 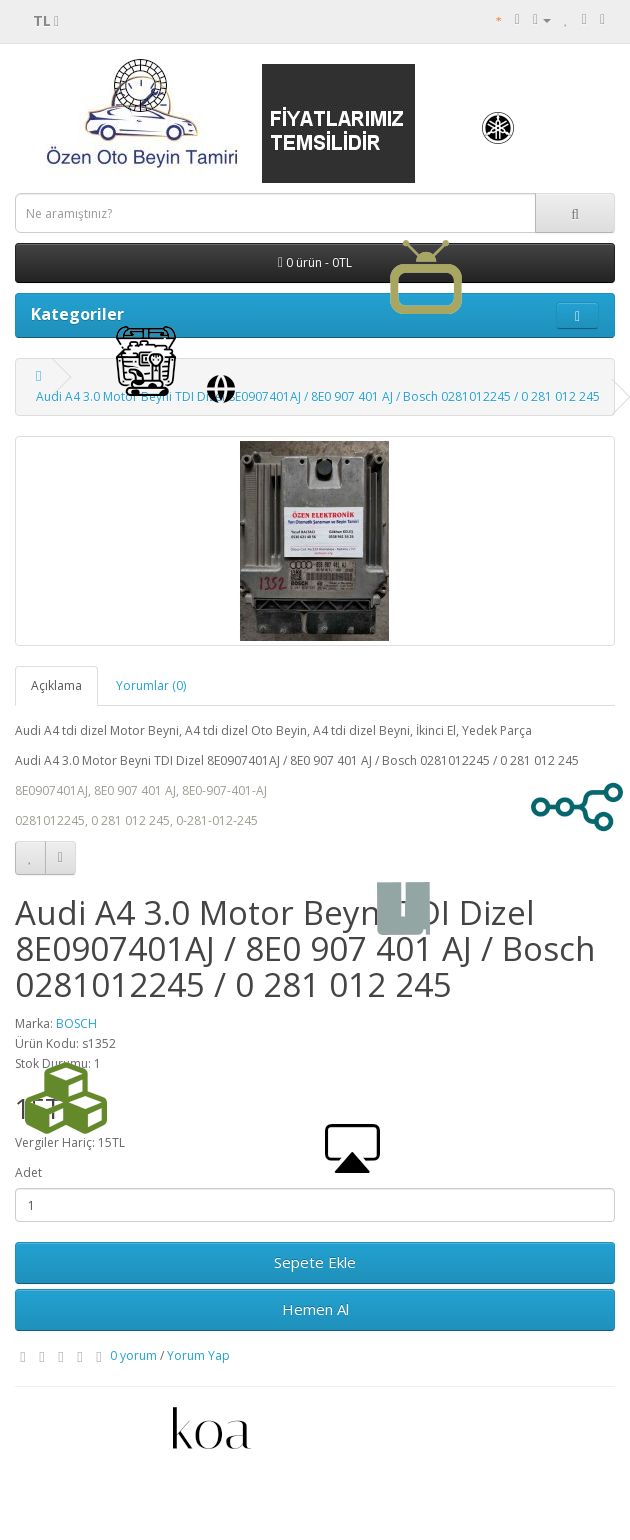 What do you see at coordinates (146, 361) in the screenshot?
I see `rich python library logo` at bounding box center [146, 361].